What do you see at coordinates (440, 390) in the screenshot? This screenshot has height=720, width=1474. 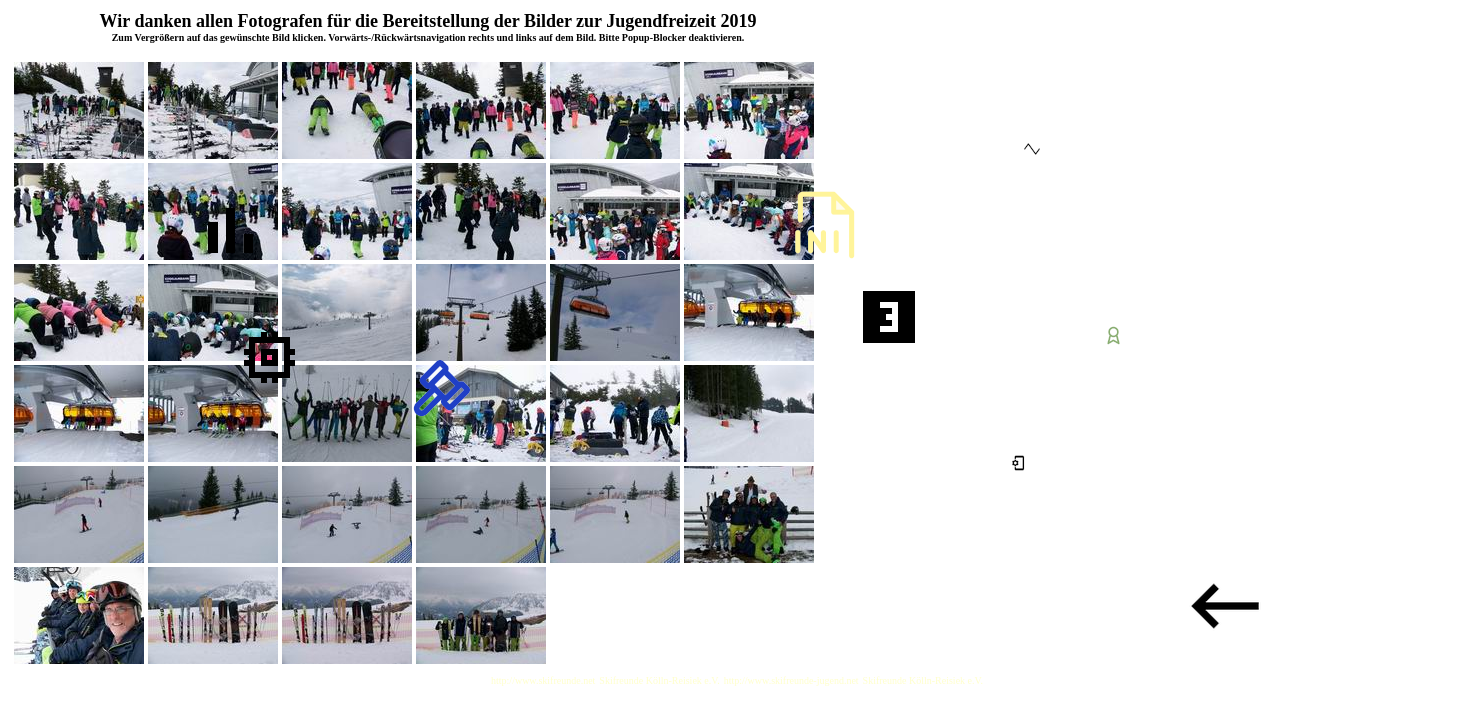 I see `access legal or terms of service information` at bounding box center [440, 390].